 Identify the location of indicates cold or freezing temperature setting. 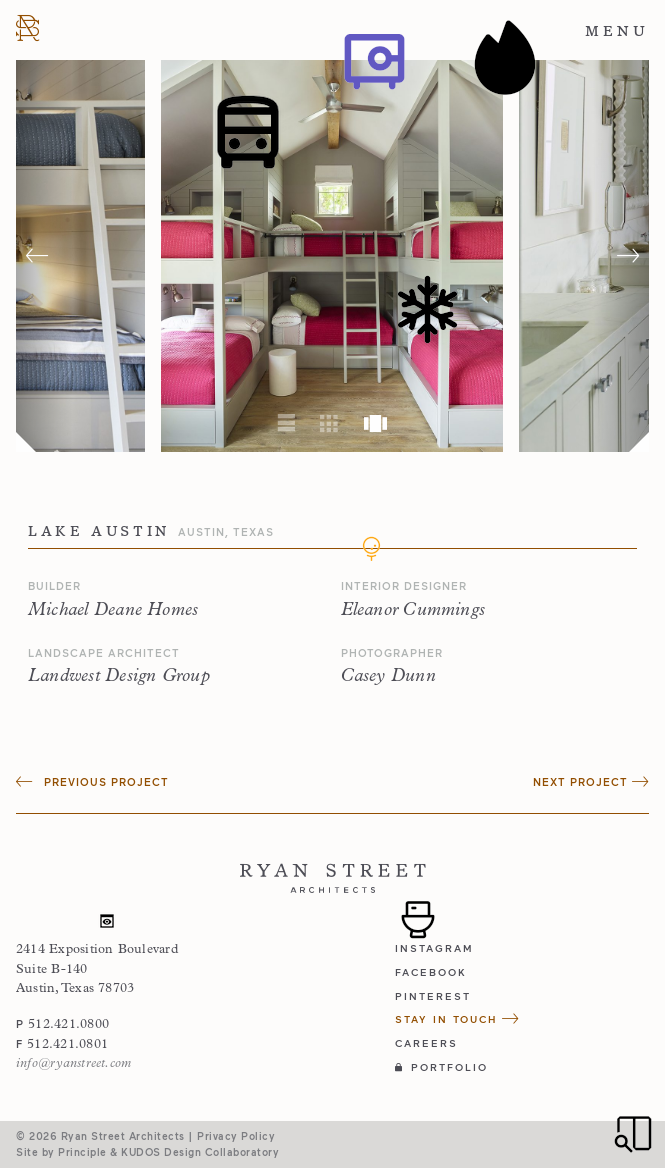
(427, 309).